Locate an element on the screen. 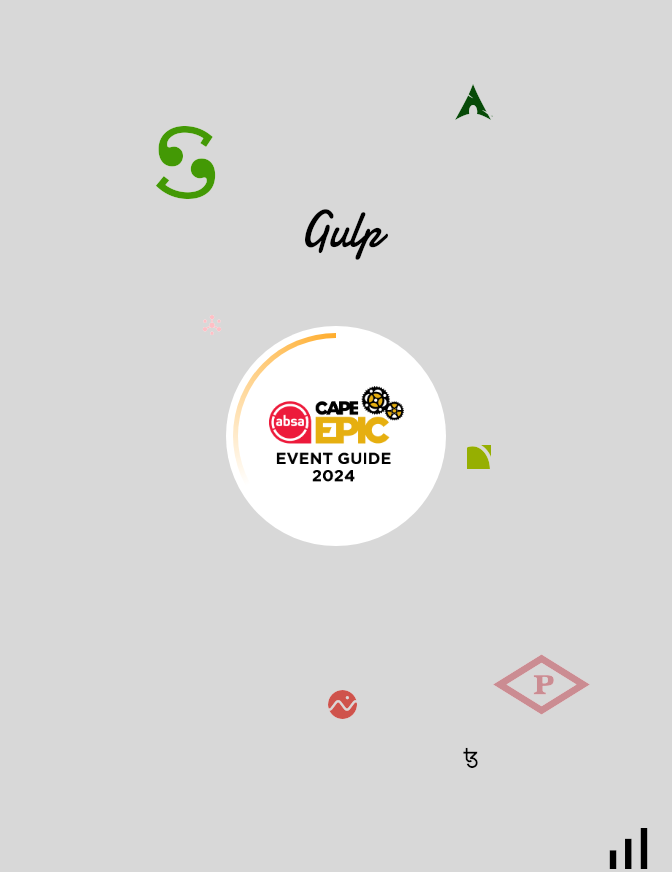 This screenshot has height=872, width=672. gulp.js task runner logo is located at coordinates (346, 234).